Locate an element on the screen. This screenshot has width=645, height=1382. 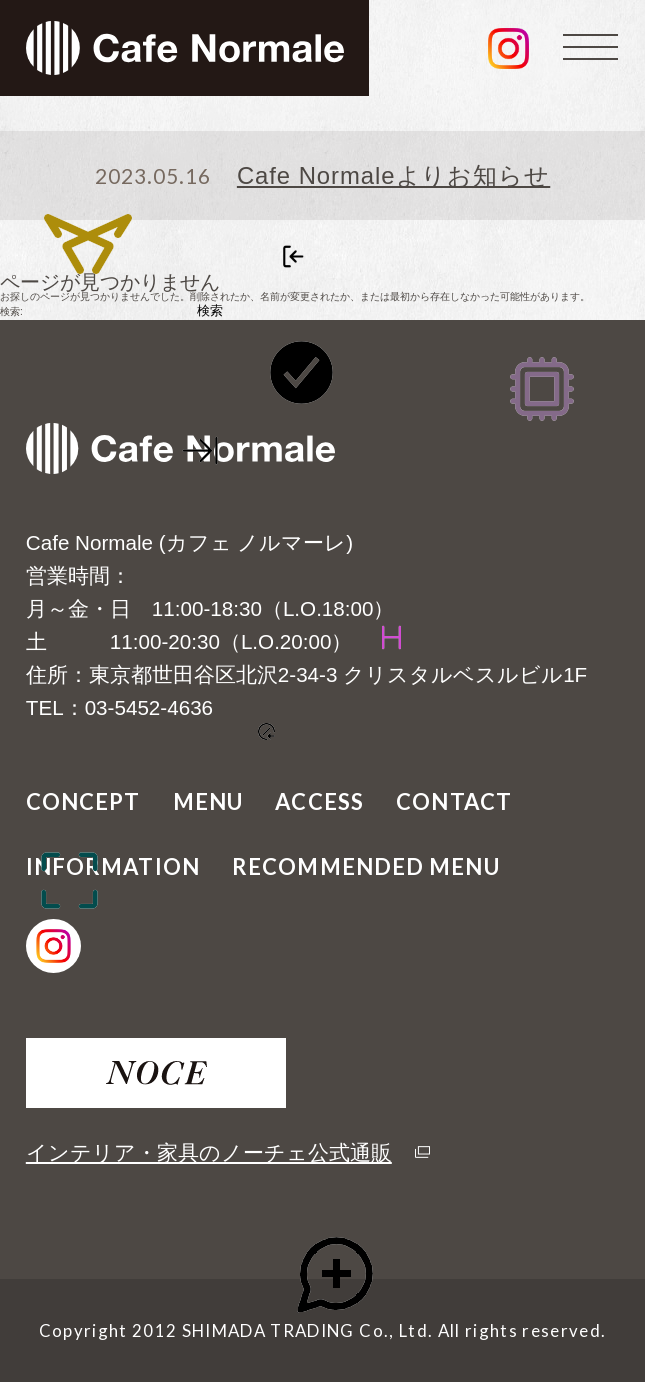
format text as a heading is located at coordinates (391, 637).